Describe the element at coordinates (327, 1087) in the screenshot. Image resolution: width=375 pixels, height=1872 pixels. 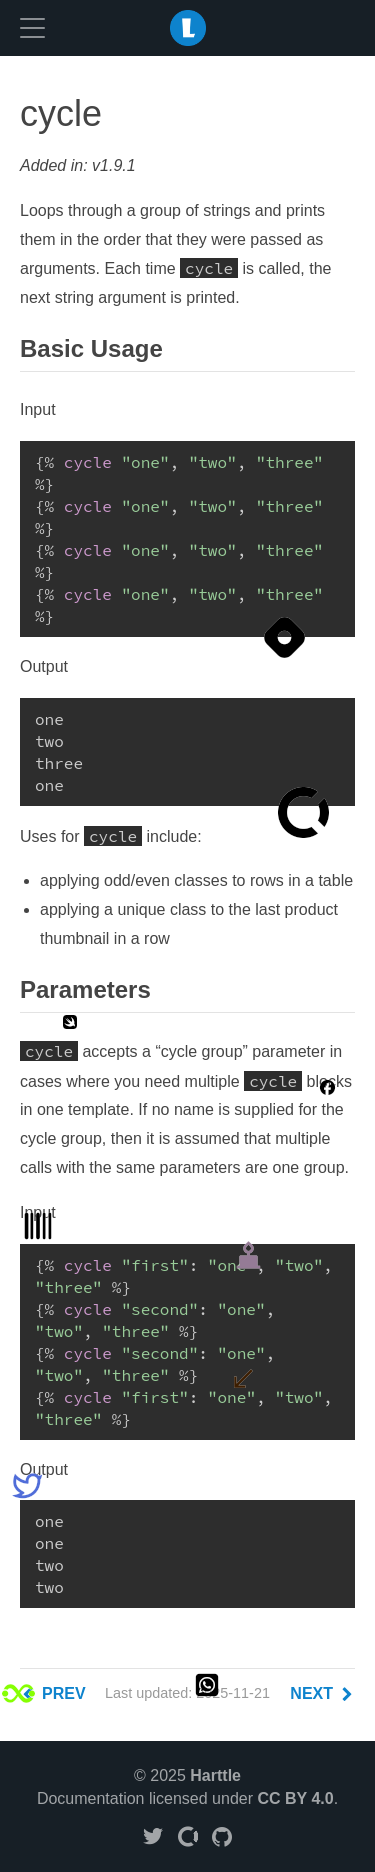
I see `open Facebook app` at that location.